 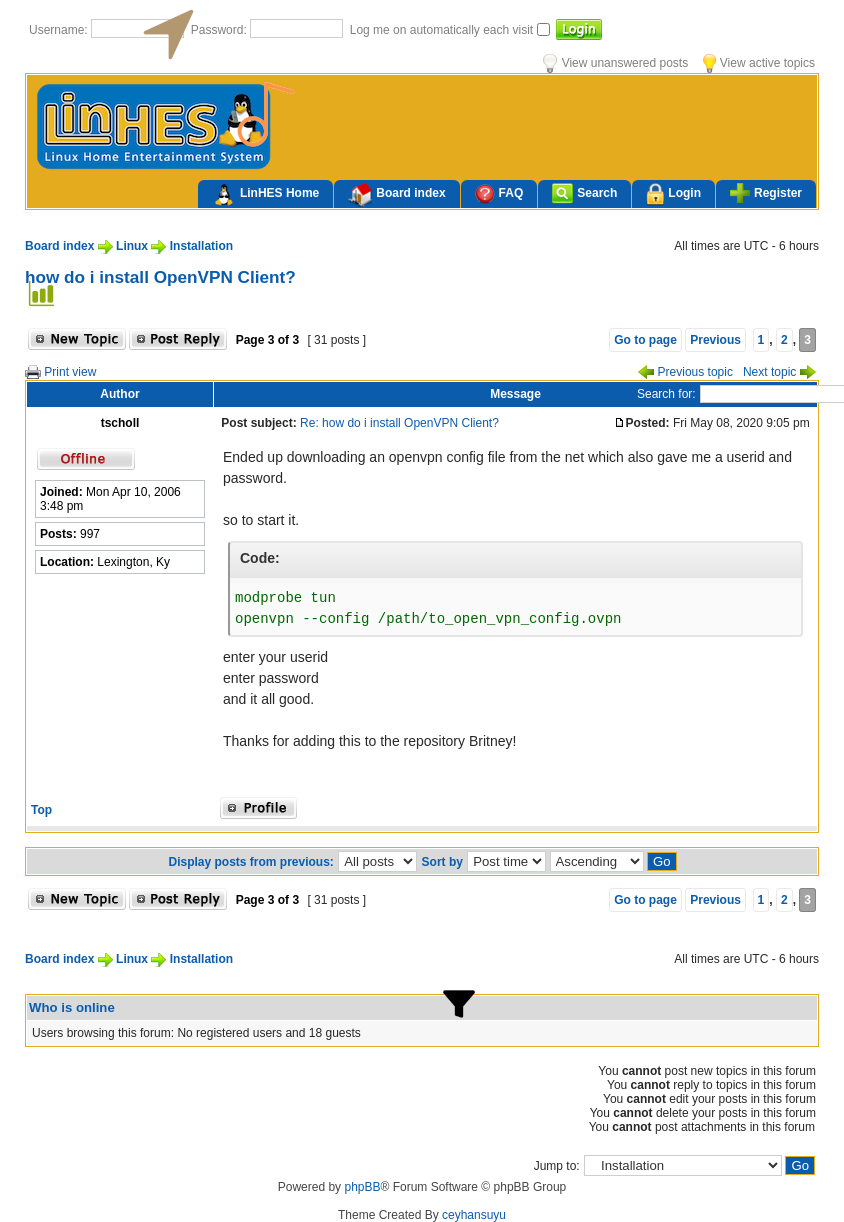 I want to click on filter content or results, so click(x=459, y=1004).